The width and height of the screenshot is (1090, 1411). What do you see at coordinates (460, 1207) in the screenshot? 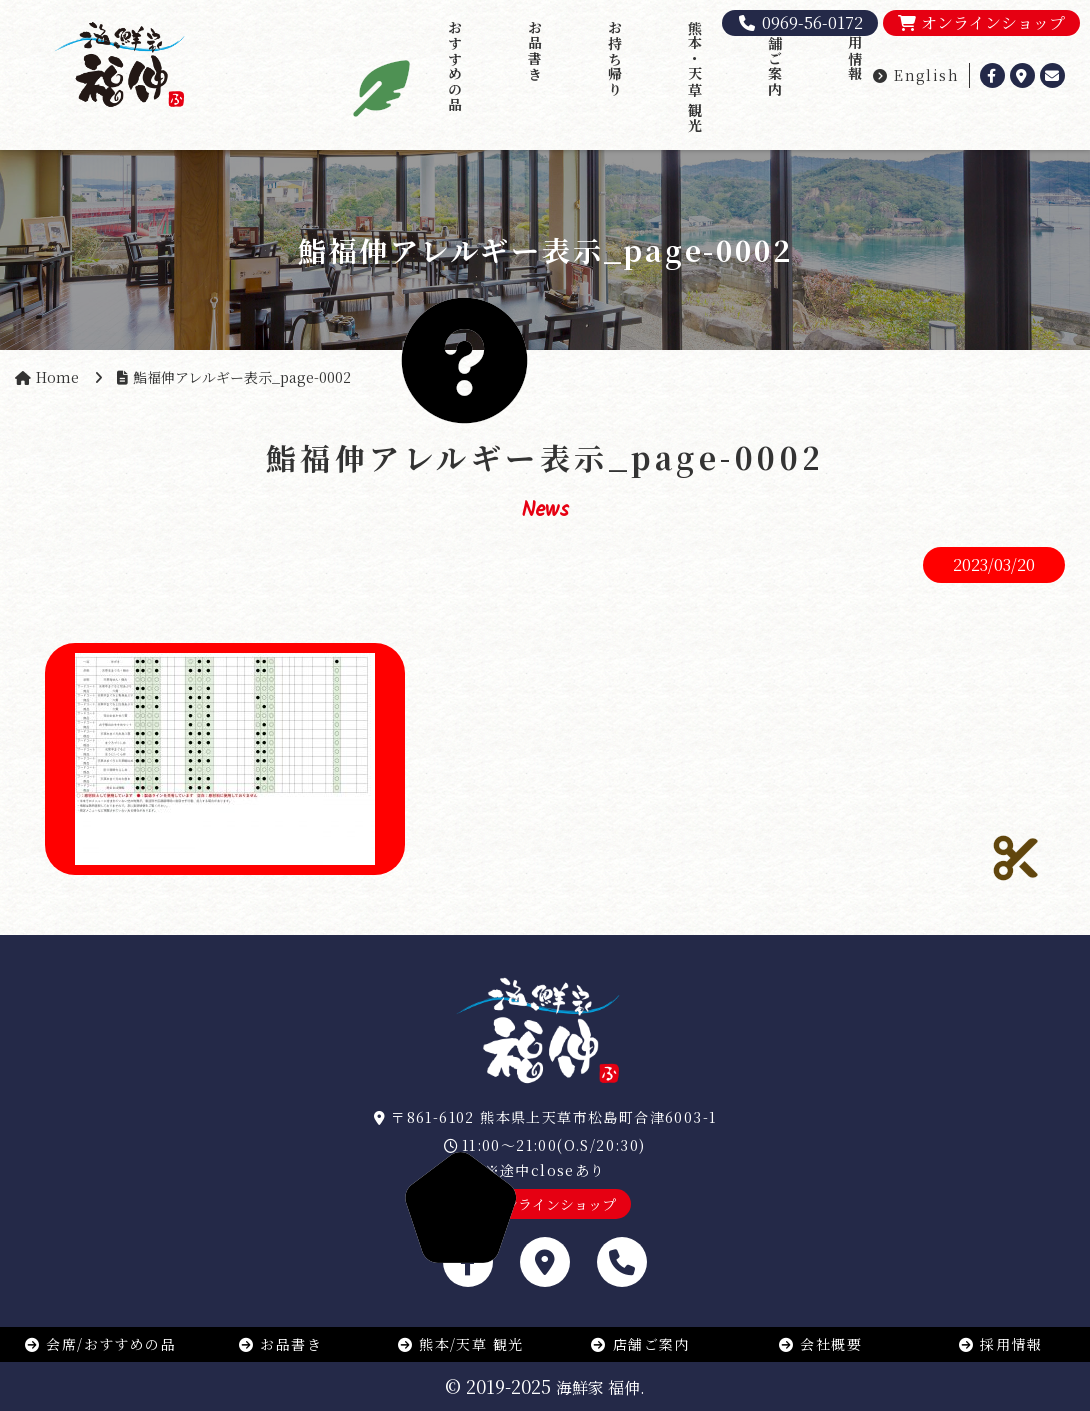
I see `indicates a pentagon shape or geometric element` at bounding box center [460, 1207].